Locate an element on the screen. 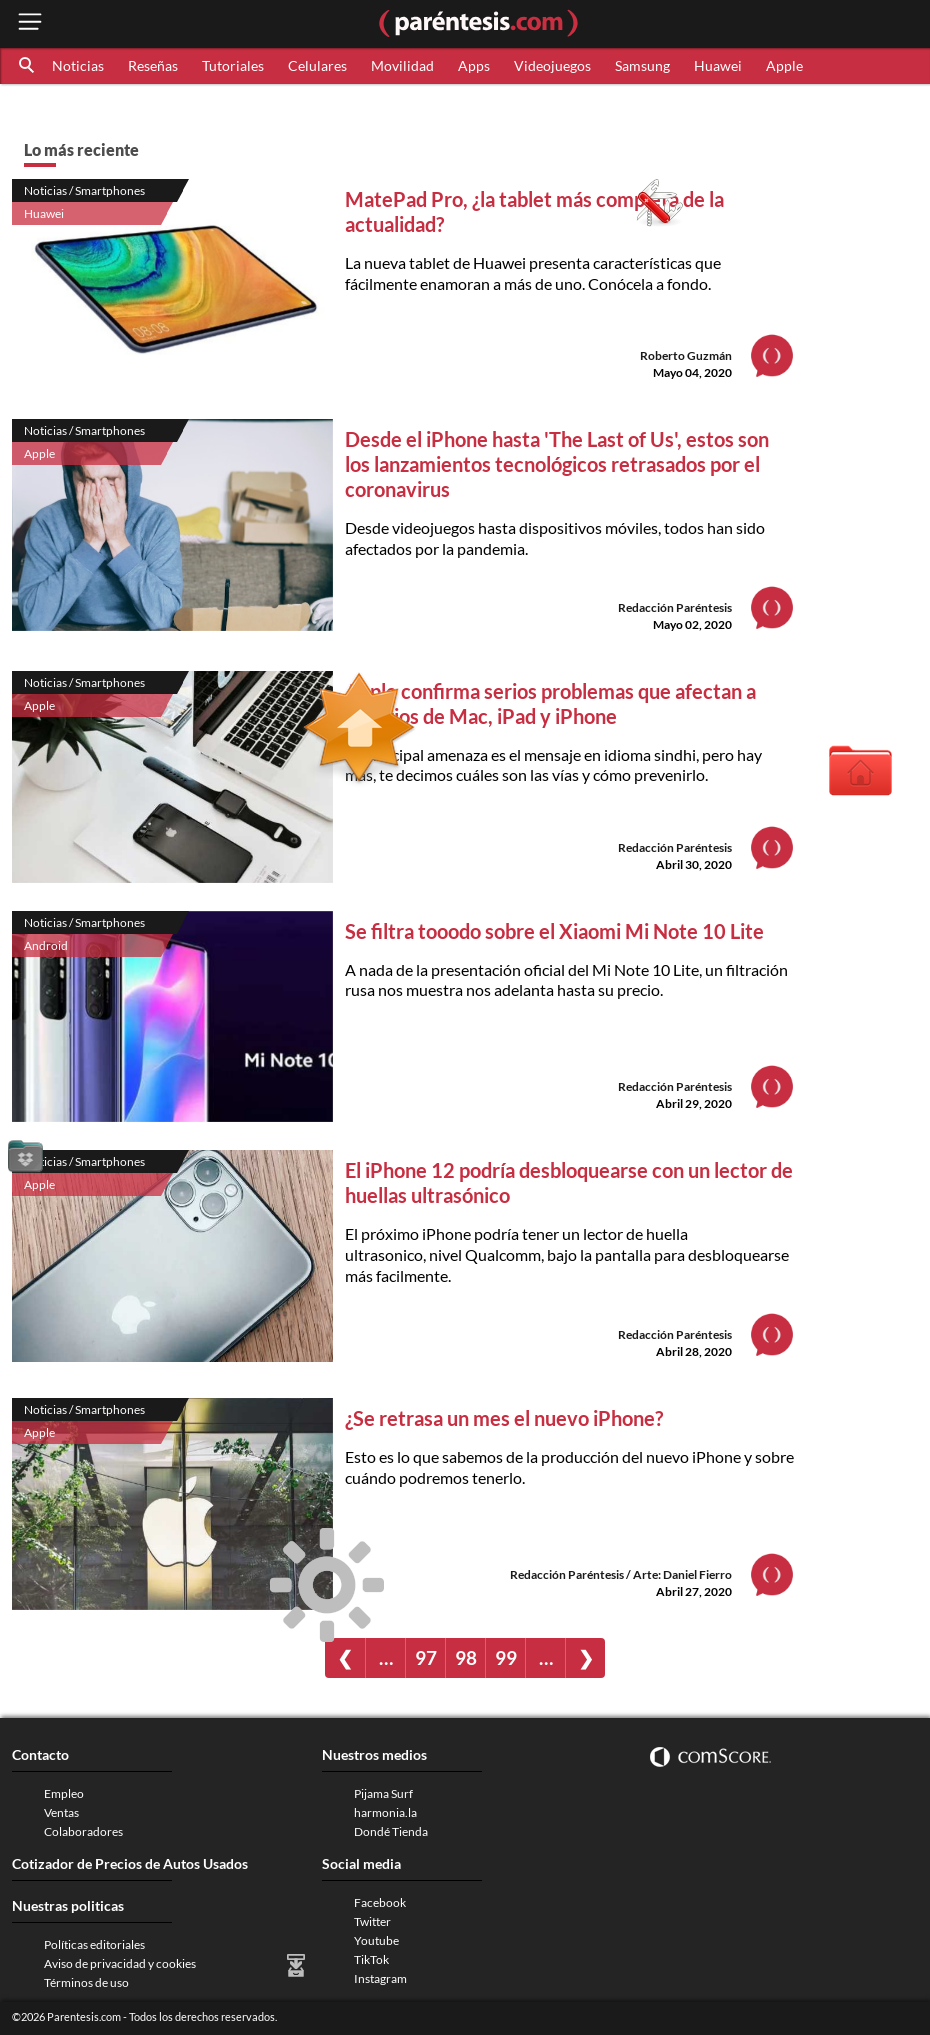 The width and height of the screenshot is (930, 2035). access utility applications and tools is located at coordinates (659, 203).